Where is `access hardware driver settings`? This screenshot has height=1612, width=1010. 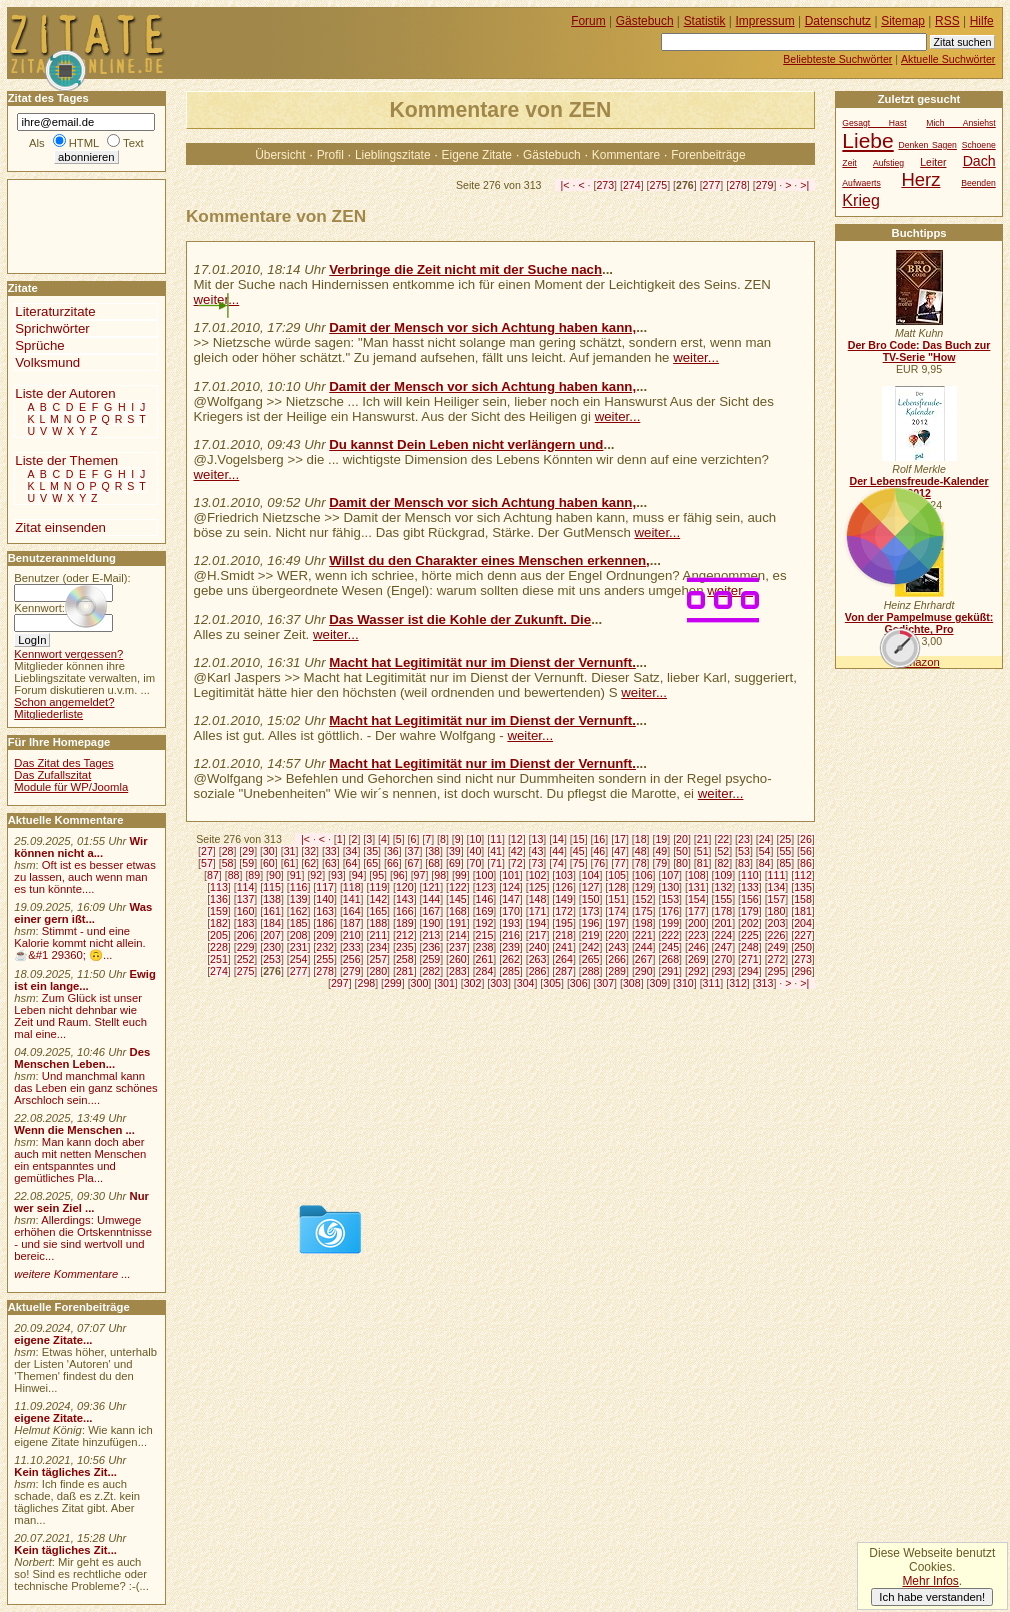
access hardware driver settings is located at coordinates (65, 70).